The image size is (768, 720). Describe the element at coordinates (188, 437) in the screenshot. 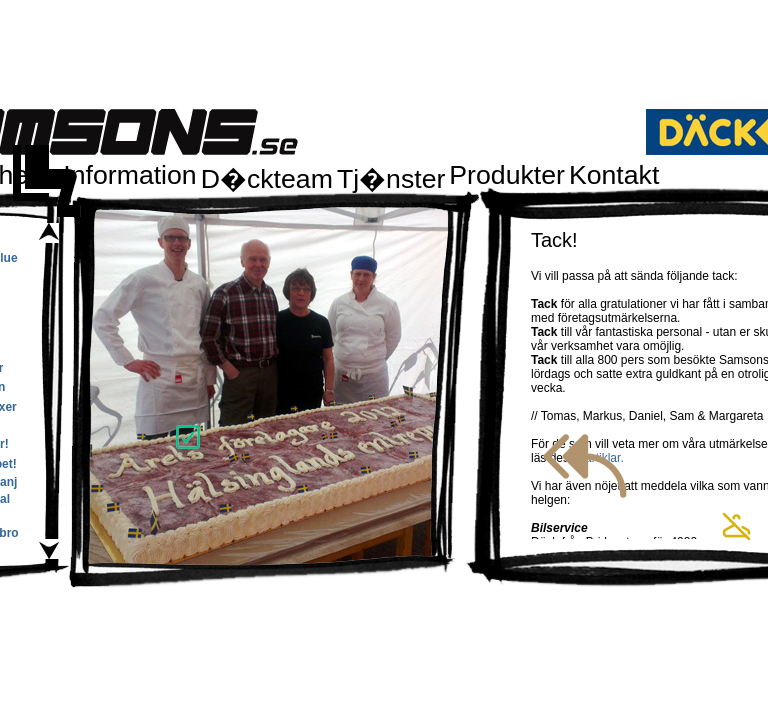

I see `mark task as complete` at that location.